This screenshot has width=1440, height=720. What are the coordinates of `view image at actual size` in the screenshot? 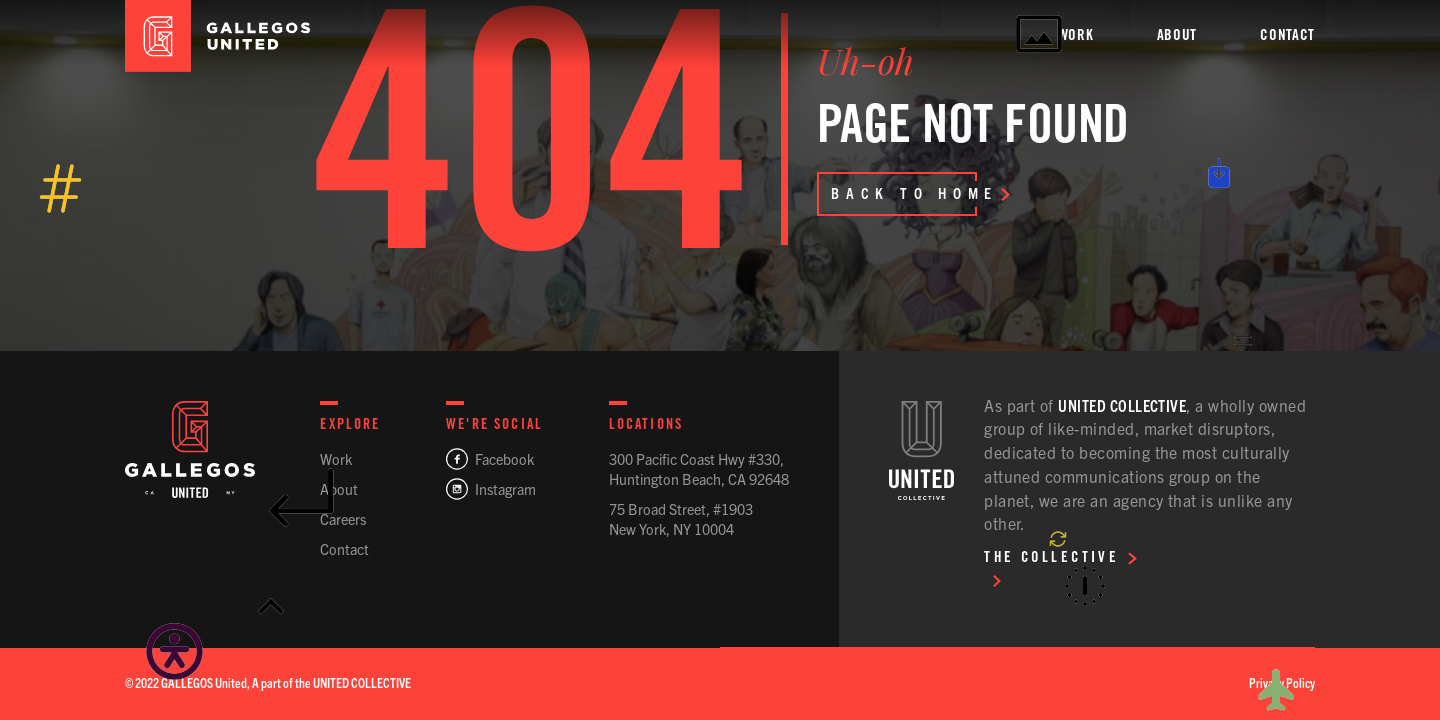 It's located at (1039, 34).